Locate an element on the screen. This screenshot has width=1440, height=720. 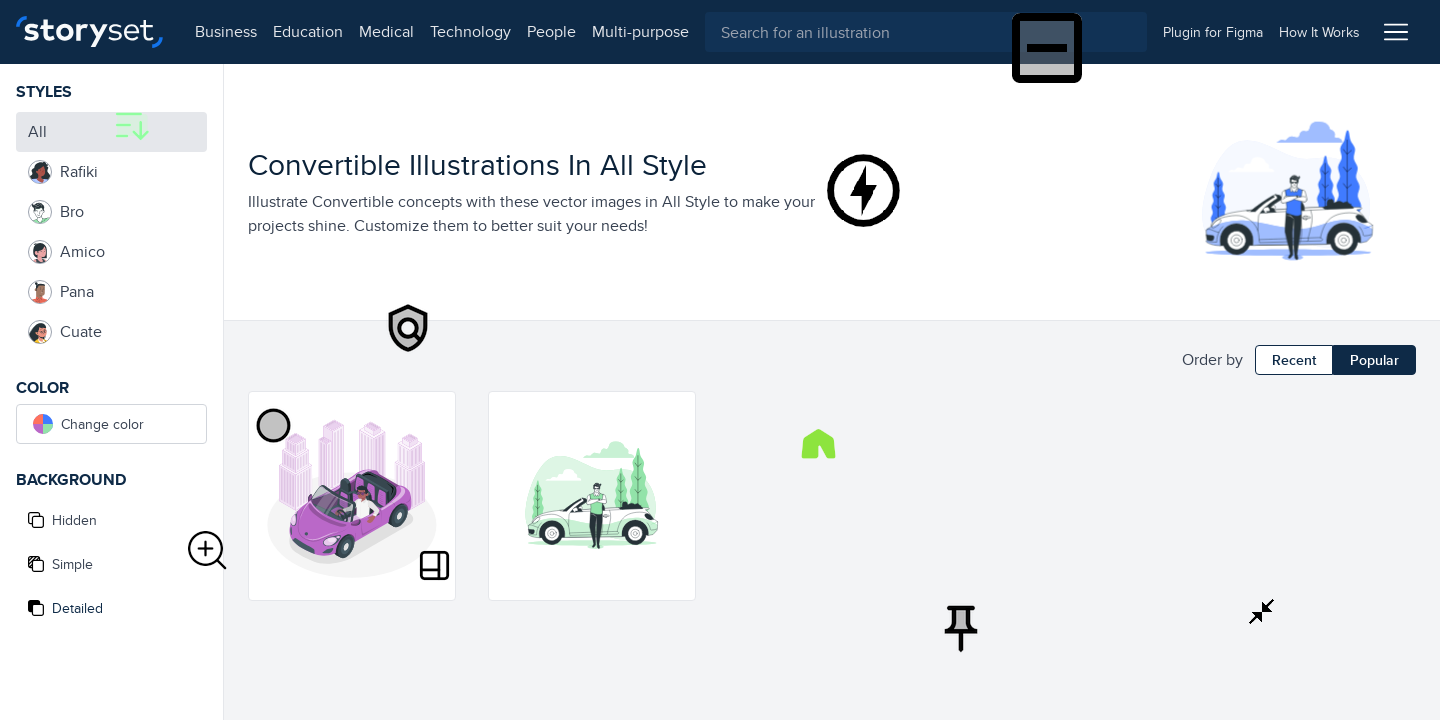
indicates partial selection in a group of items is located at coordinates (1047, 48).